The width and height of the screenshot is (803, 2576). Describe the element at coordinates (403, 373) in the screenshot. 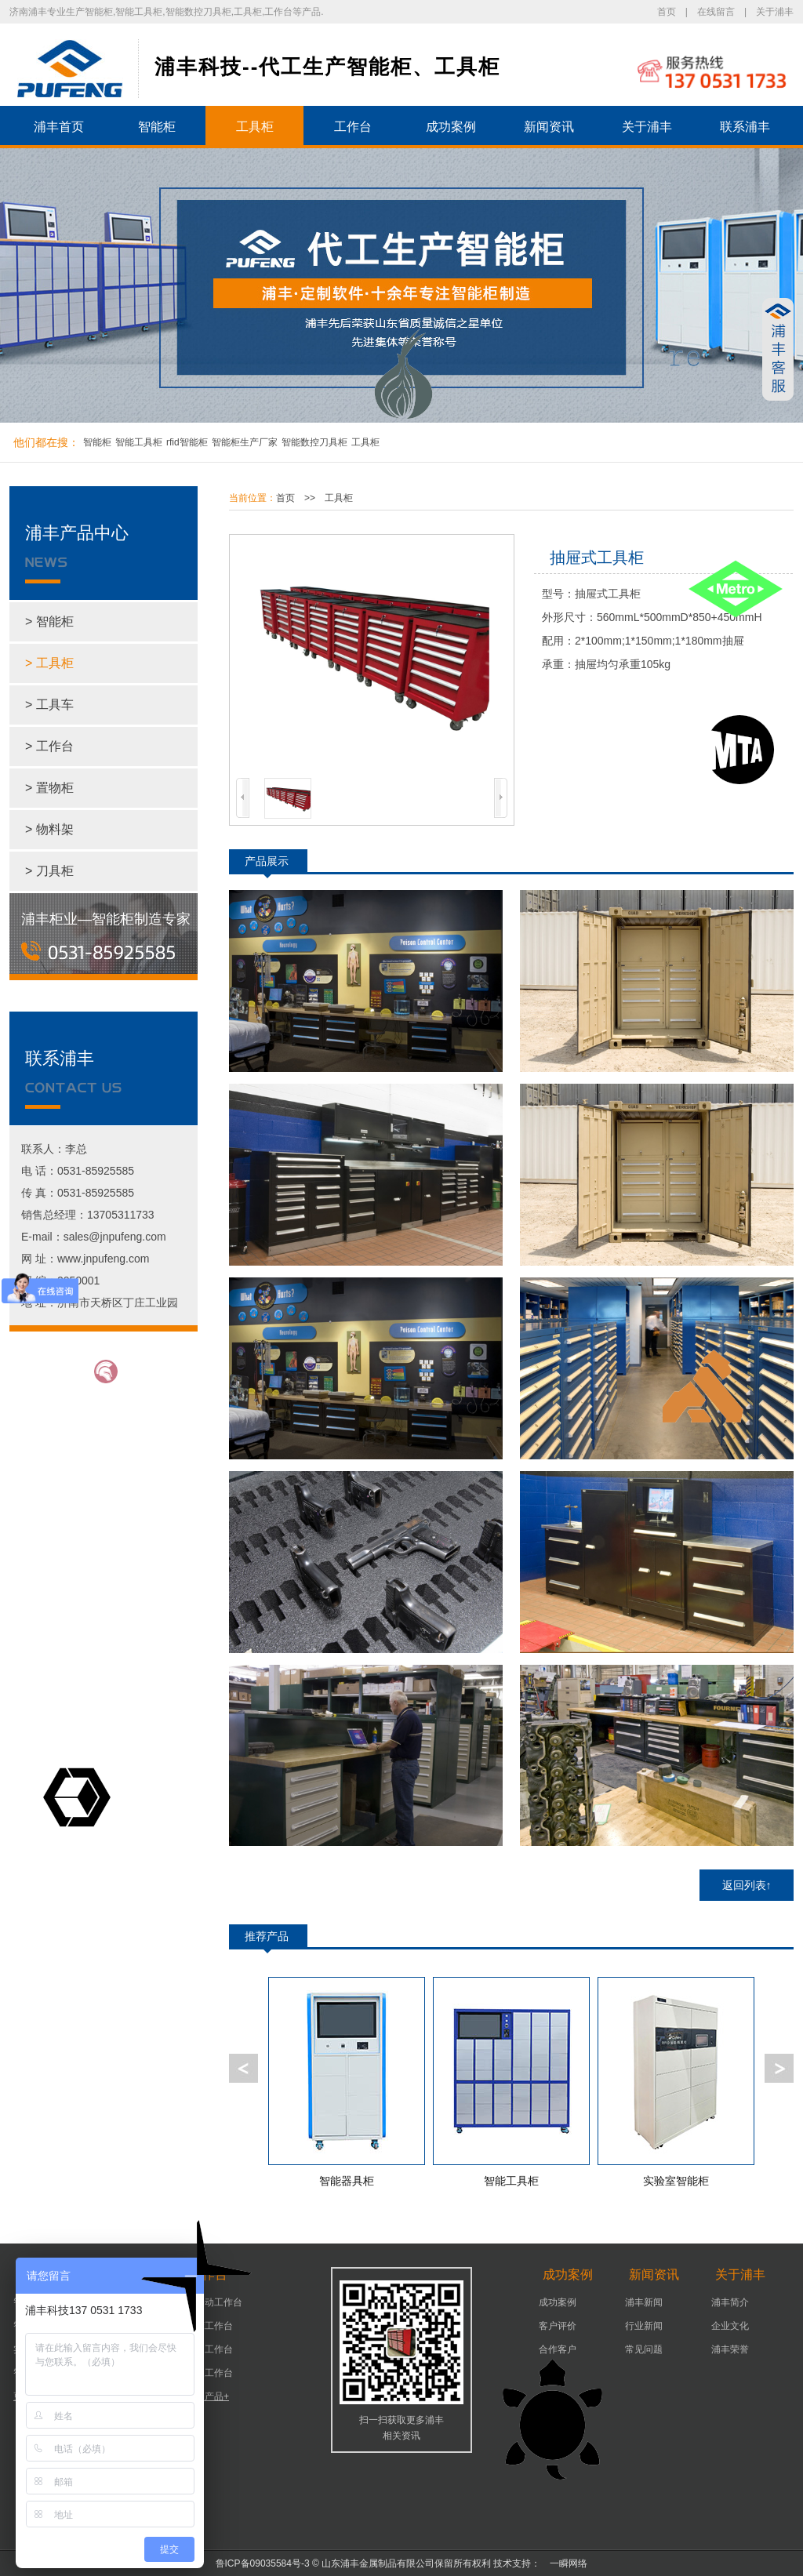

I see `launch the Tor browser for anonymous browsing` at that location.